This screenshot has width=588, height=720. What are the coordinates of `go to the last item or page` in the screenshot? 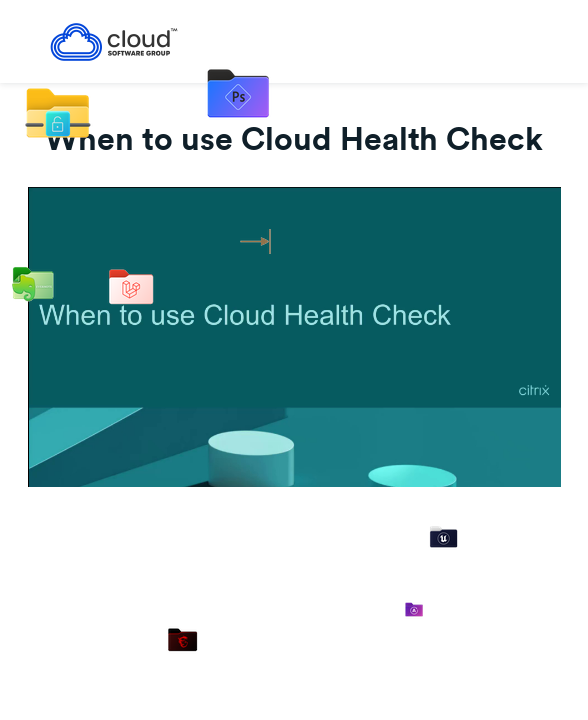 It's located at (255, 241).